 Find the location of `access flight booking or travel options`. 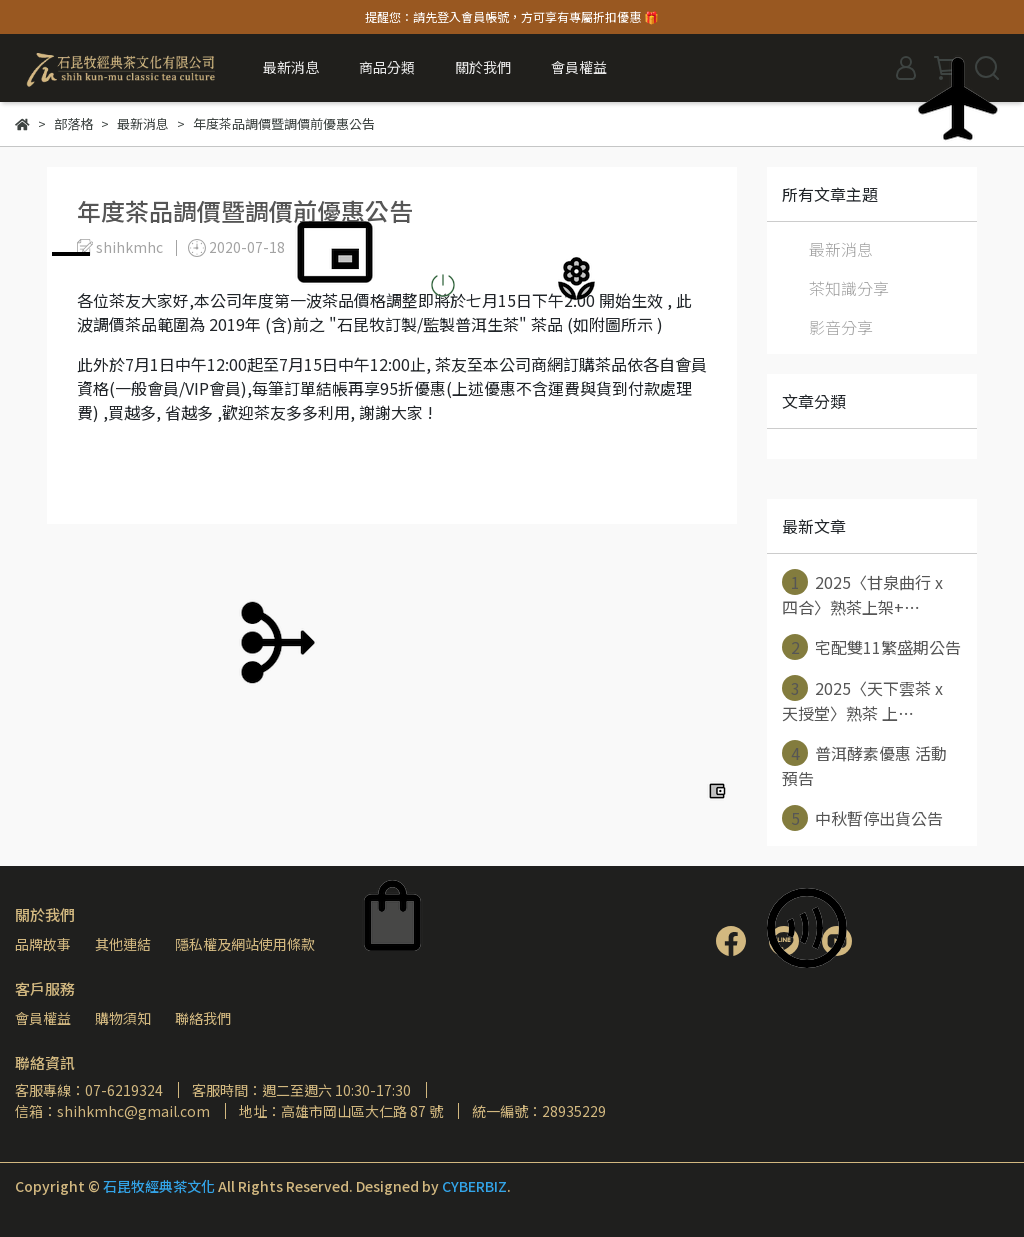

access flight booking or travel options is located at coordinates (960, 99).